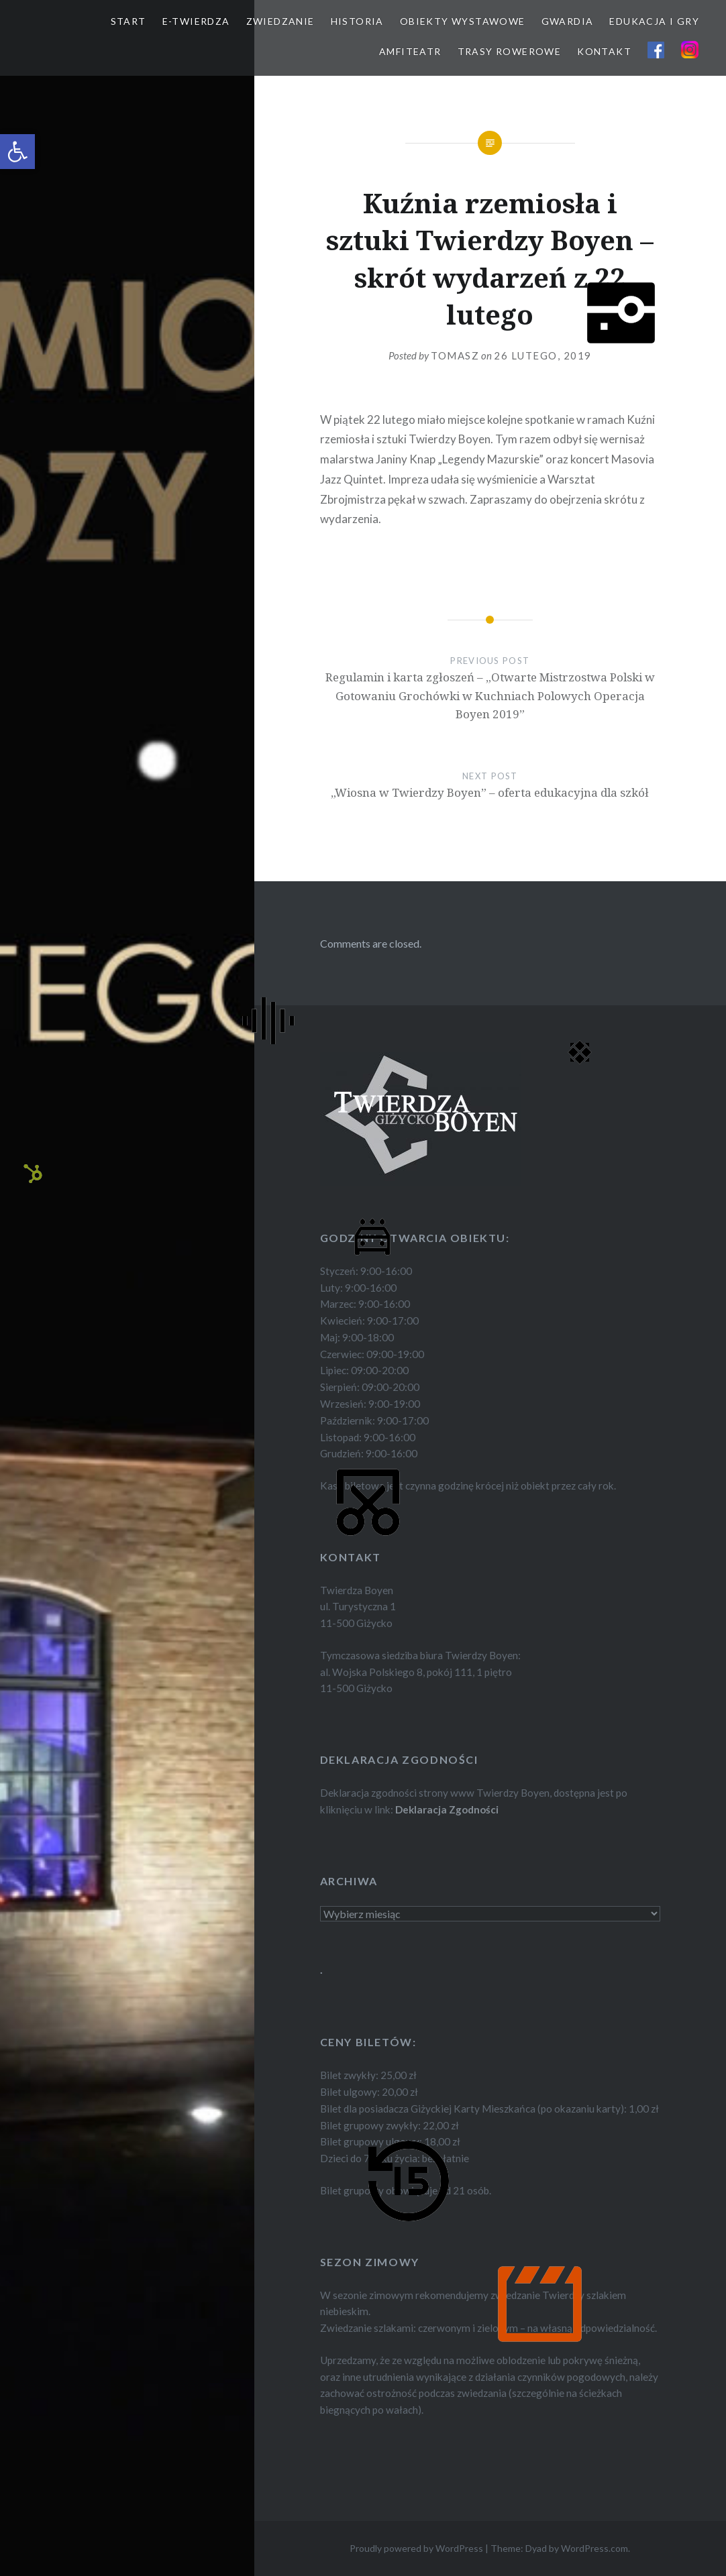 The height and width of the screenshot is (2576, 726). Describe the element at coordinates (372, 1235) in the screenshot. I see `find nearby car wash locations` at that location.